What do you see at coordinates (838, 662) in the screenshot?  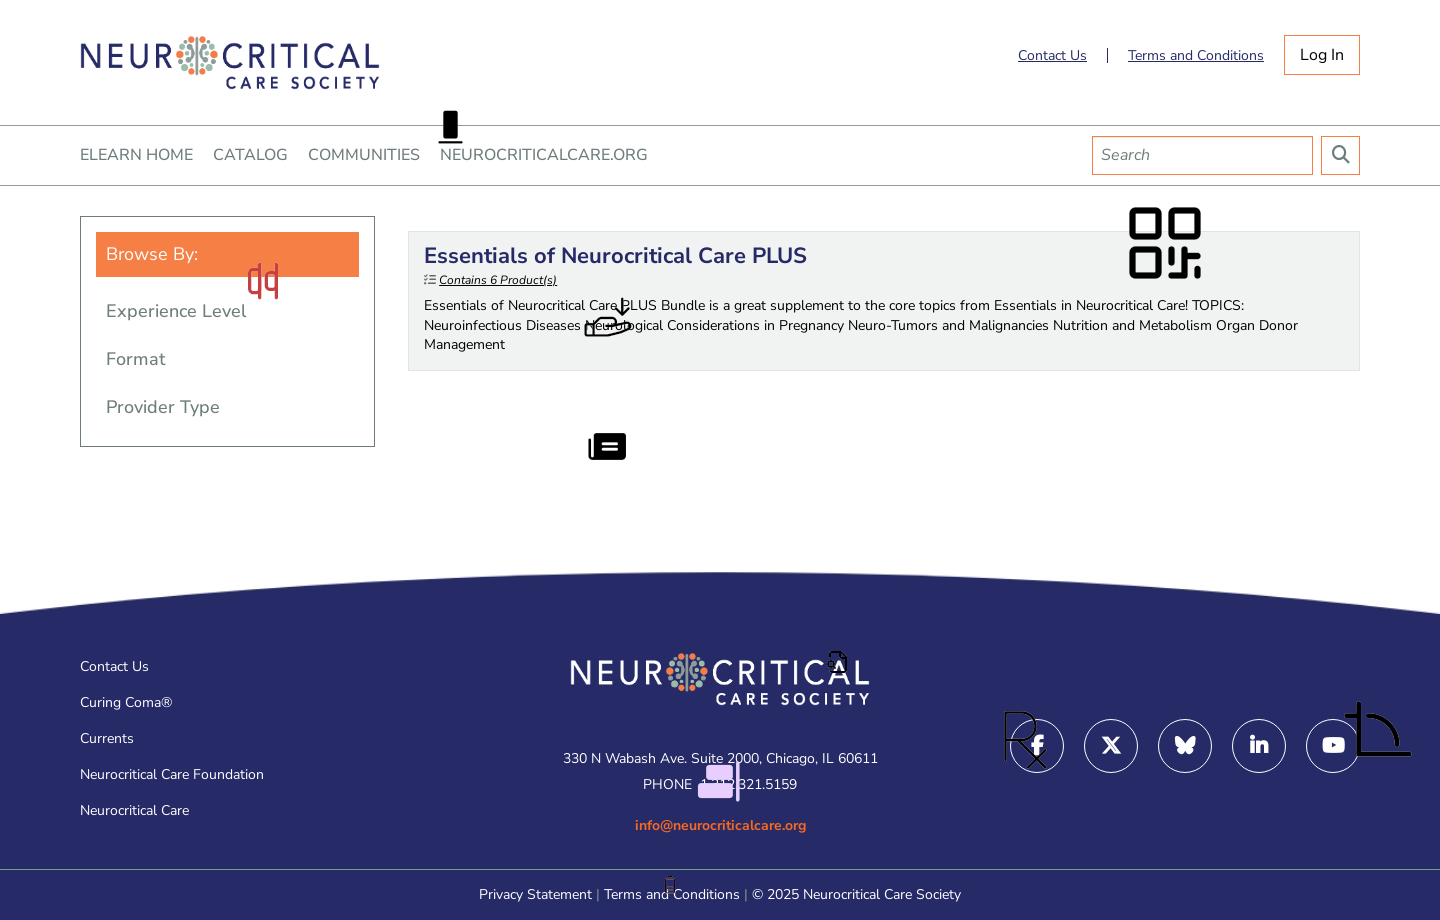 I see `search within a document` at bounding box center [838, 662].